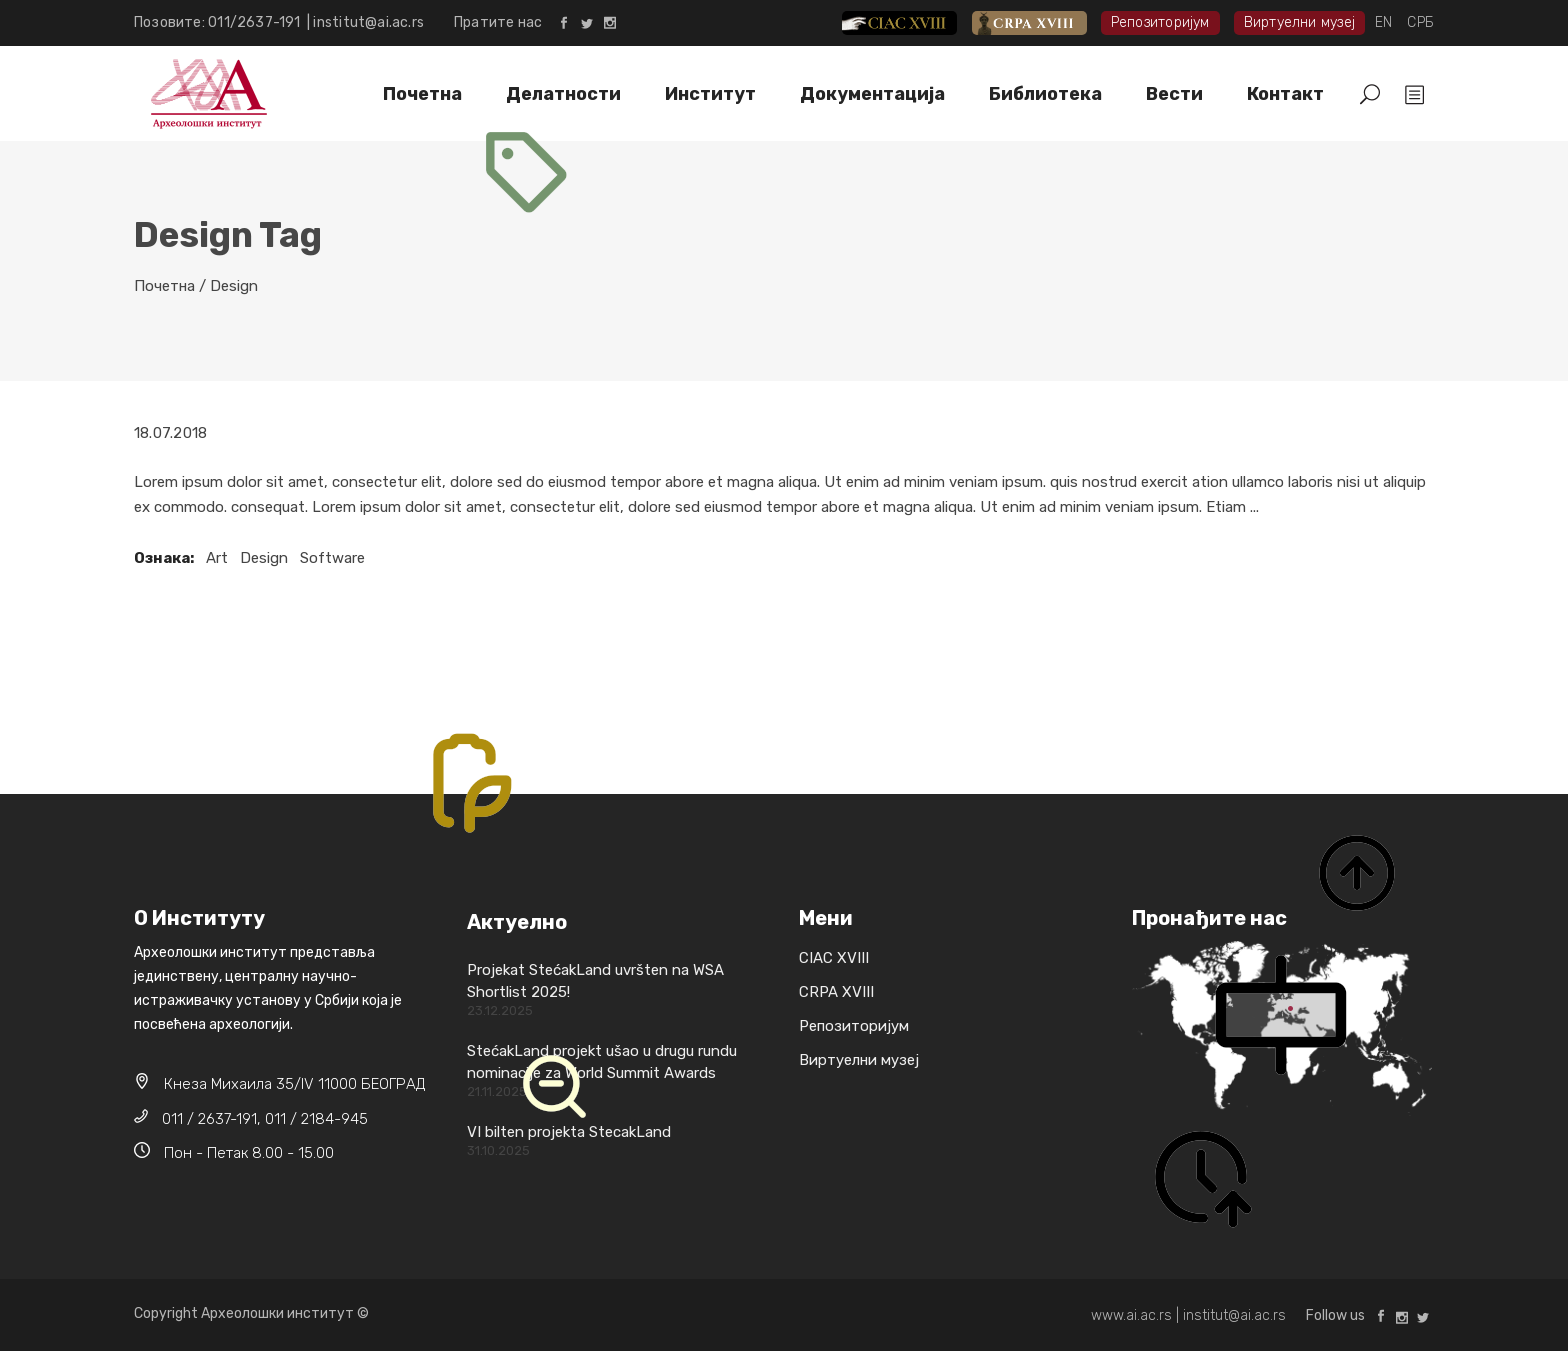 The image size is (1568, 1351). I want to click on scroll to top of page, so click(1357, 873).